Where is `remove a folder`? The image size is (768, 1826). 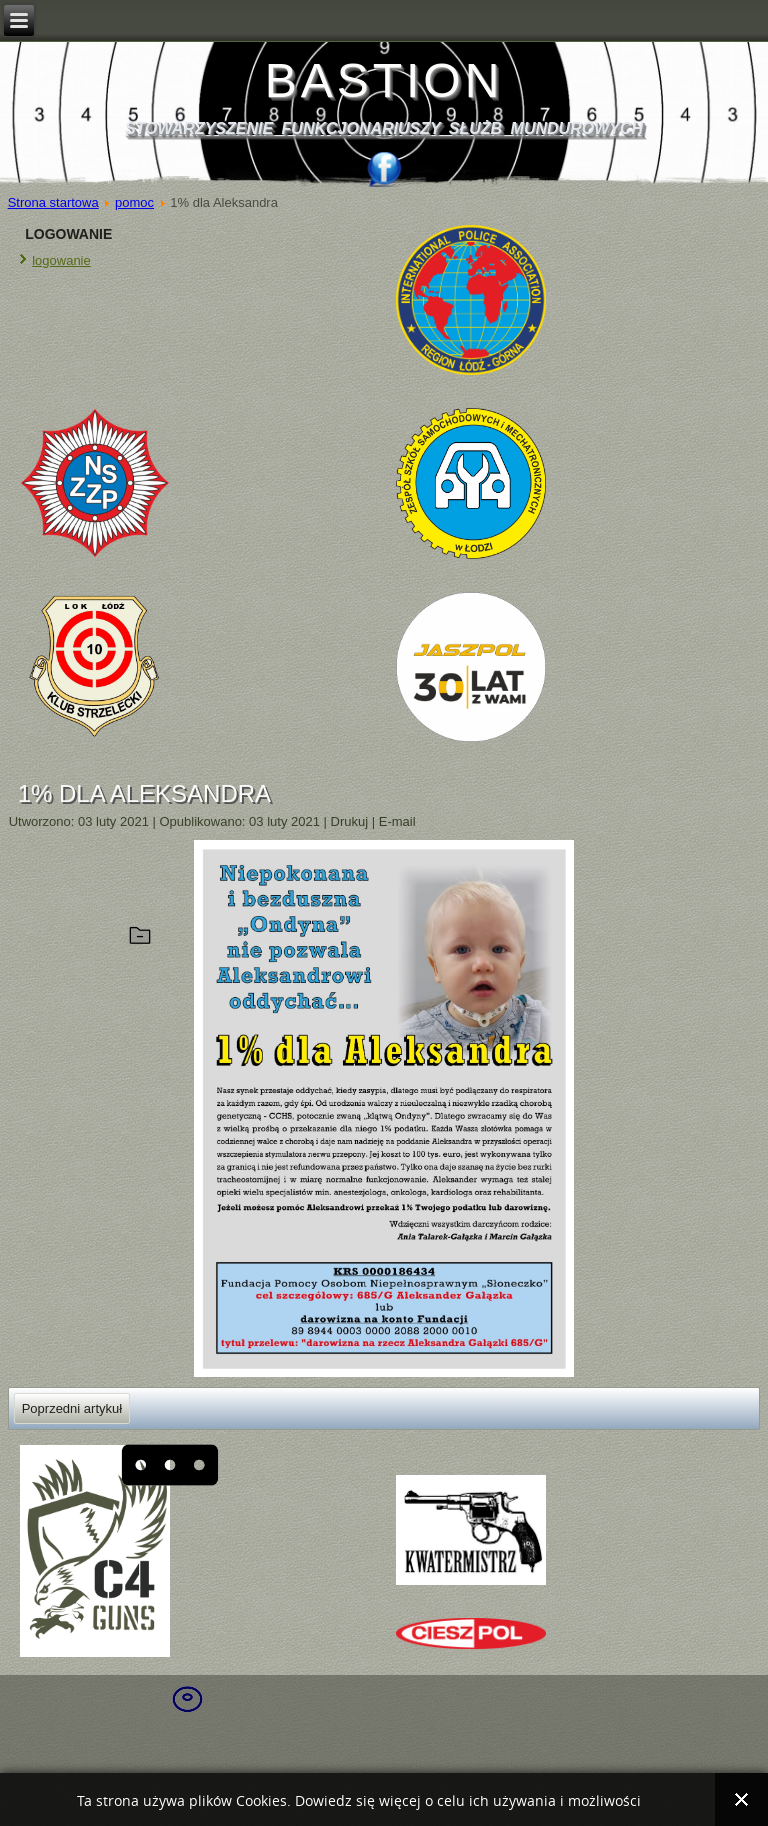
remove a folder is located at coordinates (140, 935).